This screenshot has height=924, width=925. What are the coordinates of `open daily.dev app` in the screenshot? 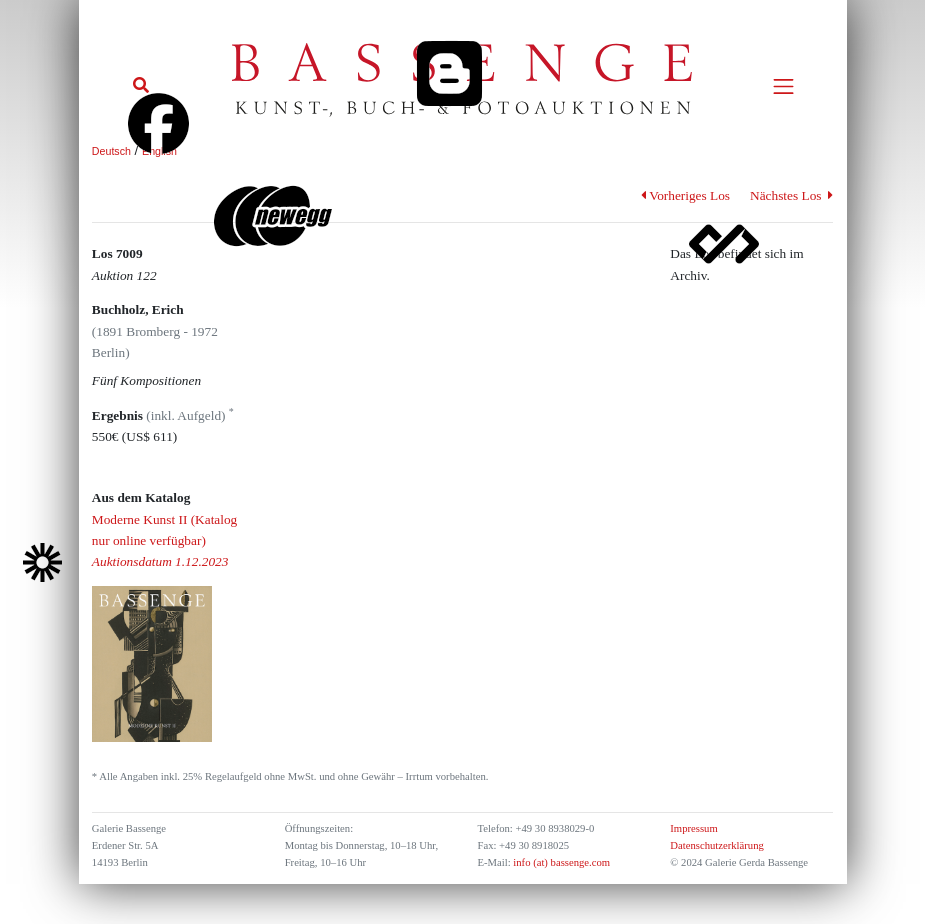 It's located at (724, 244).